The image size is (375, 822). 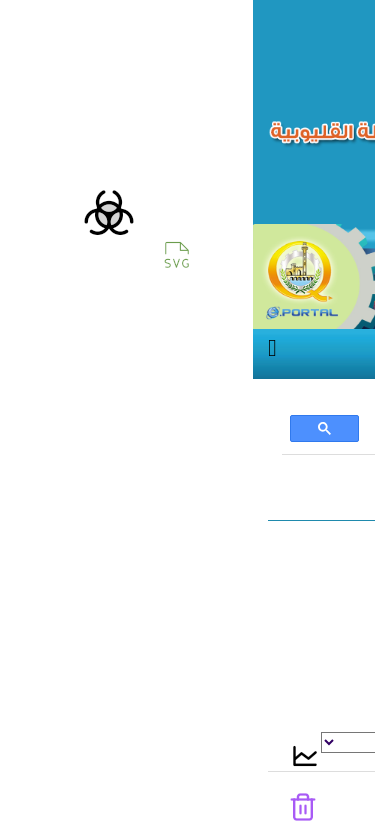 I want to click on delete this item, so click(x=303, y=807).